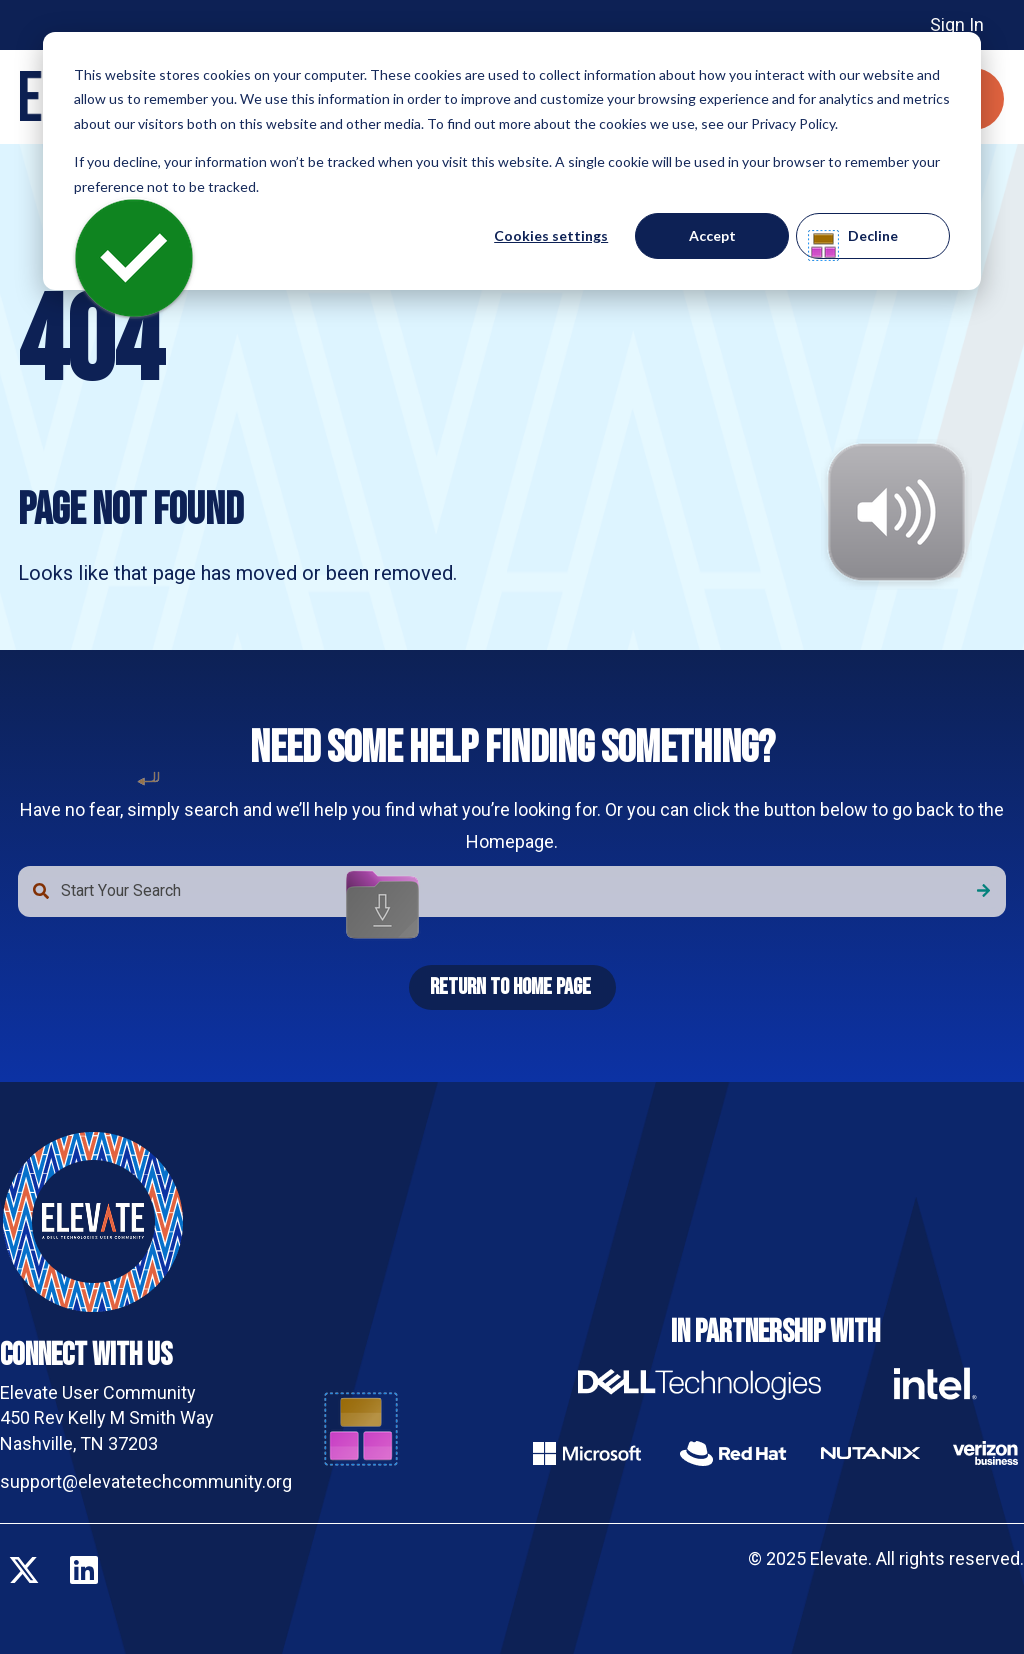 The image size is (1024, 1654). Describe the element at coordinates (382, 904) in the screenshot. I see `open downloads folder` at that location.